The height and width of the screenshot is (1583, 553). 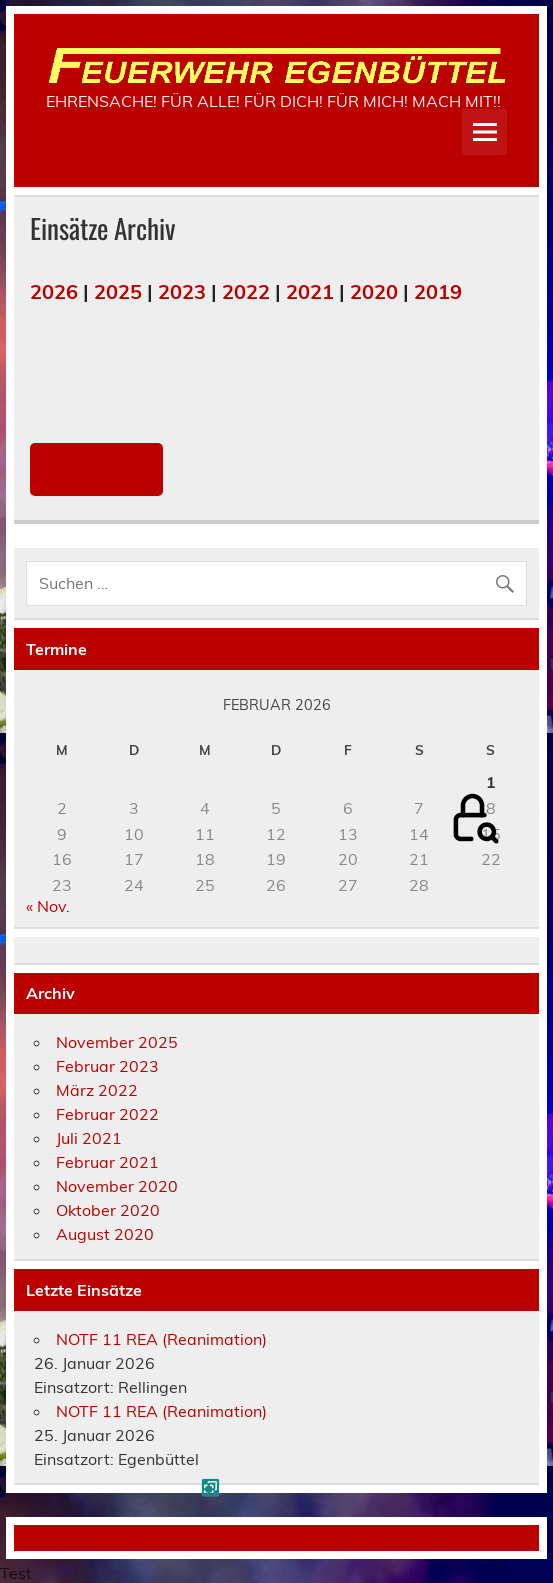 I want to click on bring selection to front layer, so click(x=210, y=1487).